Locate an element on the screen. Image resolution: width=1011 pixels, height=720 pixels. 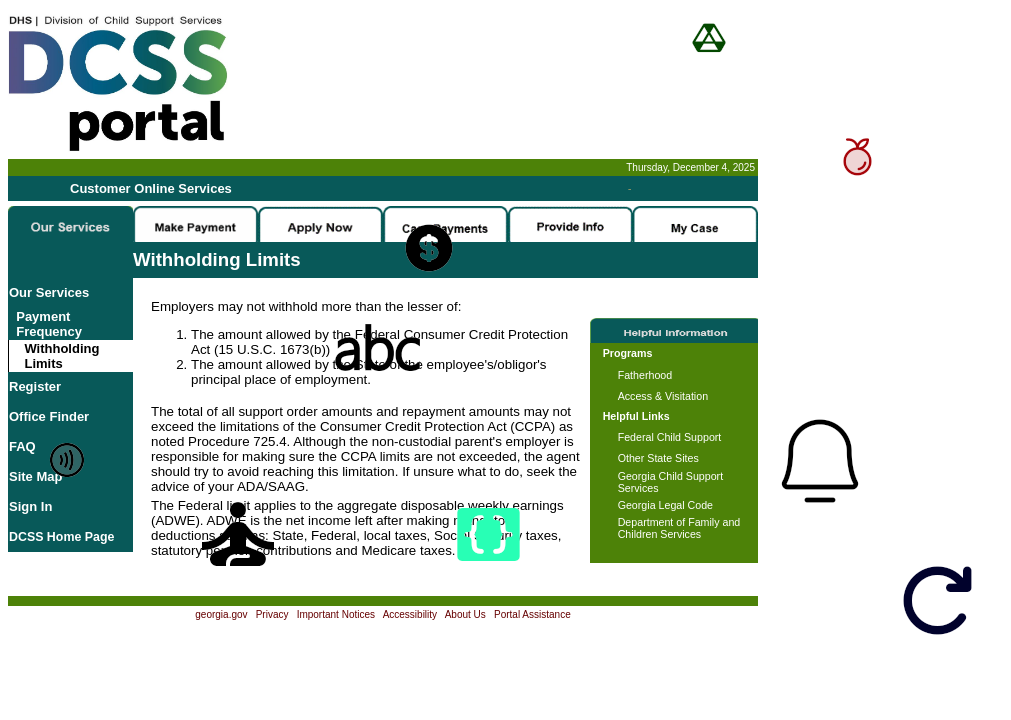
view your account balance is located at coordinates (429, 248).